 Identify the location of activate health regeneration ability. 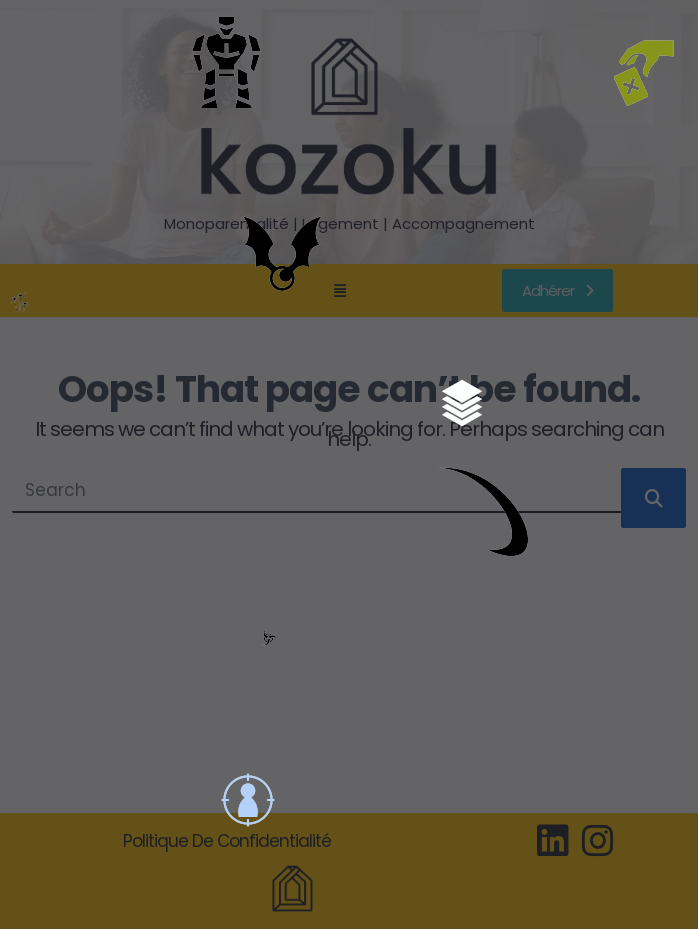
(269, 637).